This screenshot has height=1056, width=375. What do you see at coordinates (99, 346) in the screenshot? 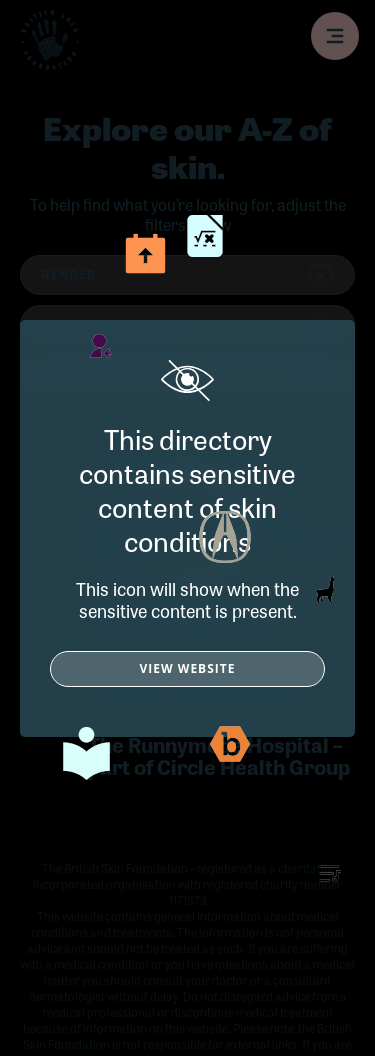
I see `incoming user request or invitation` at bounding box center [99, 346].